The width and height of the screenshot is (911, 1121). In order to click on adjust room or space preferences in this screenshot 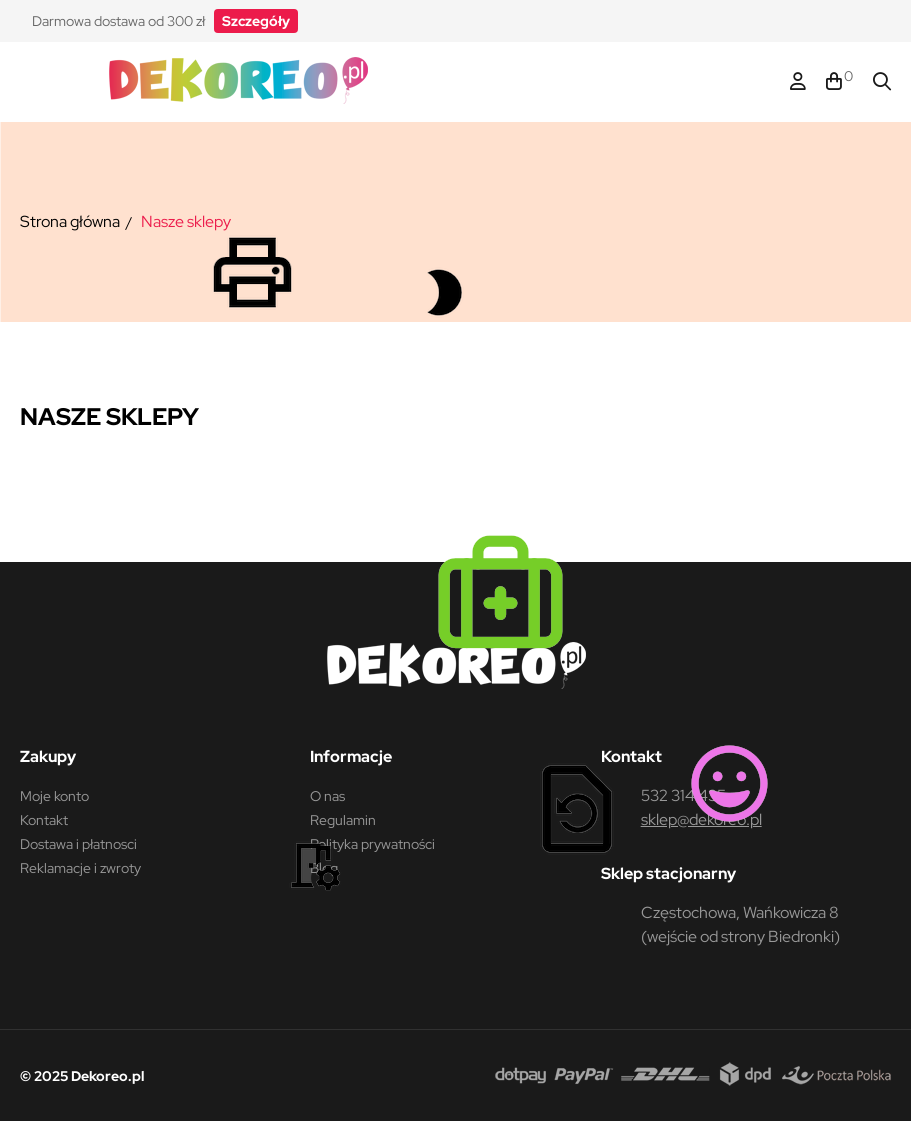, I will do `click(313, 865)`.